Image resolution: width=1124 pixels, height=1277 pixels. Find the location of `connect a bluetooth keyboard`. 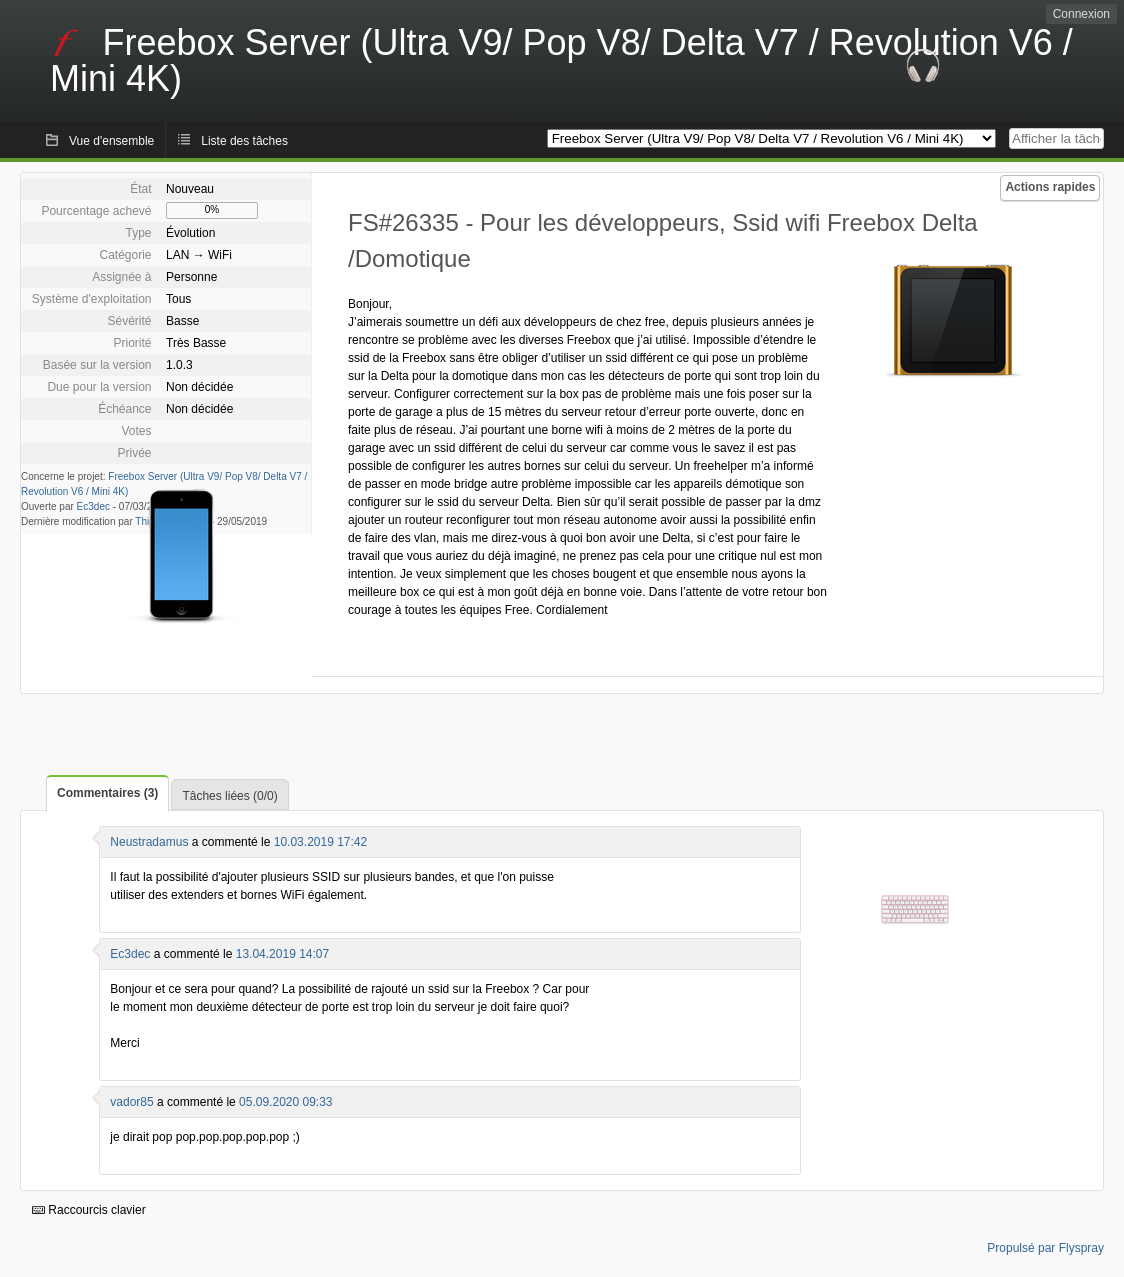

connect a bluetooth keyboard is located at coordinates (915, 909).